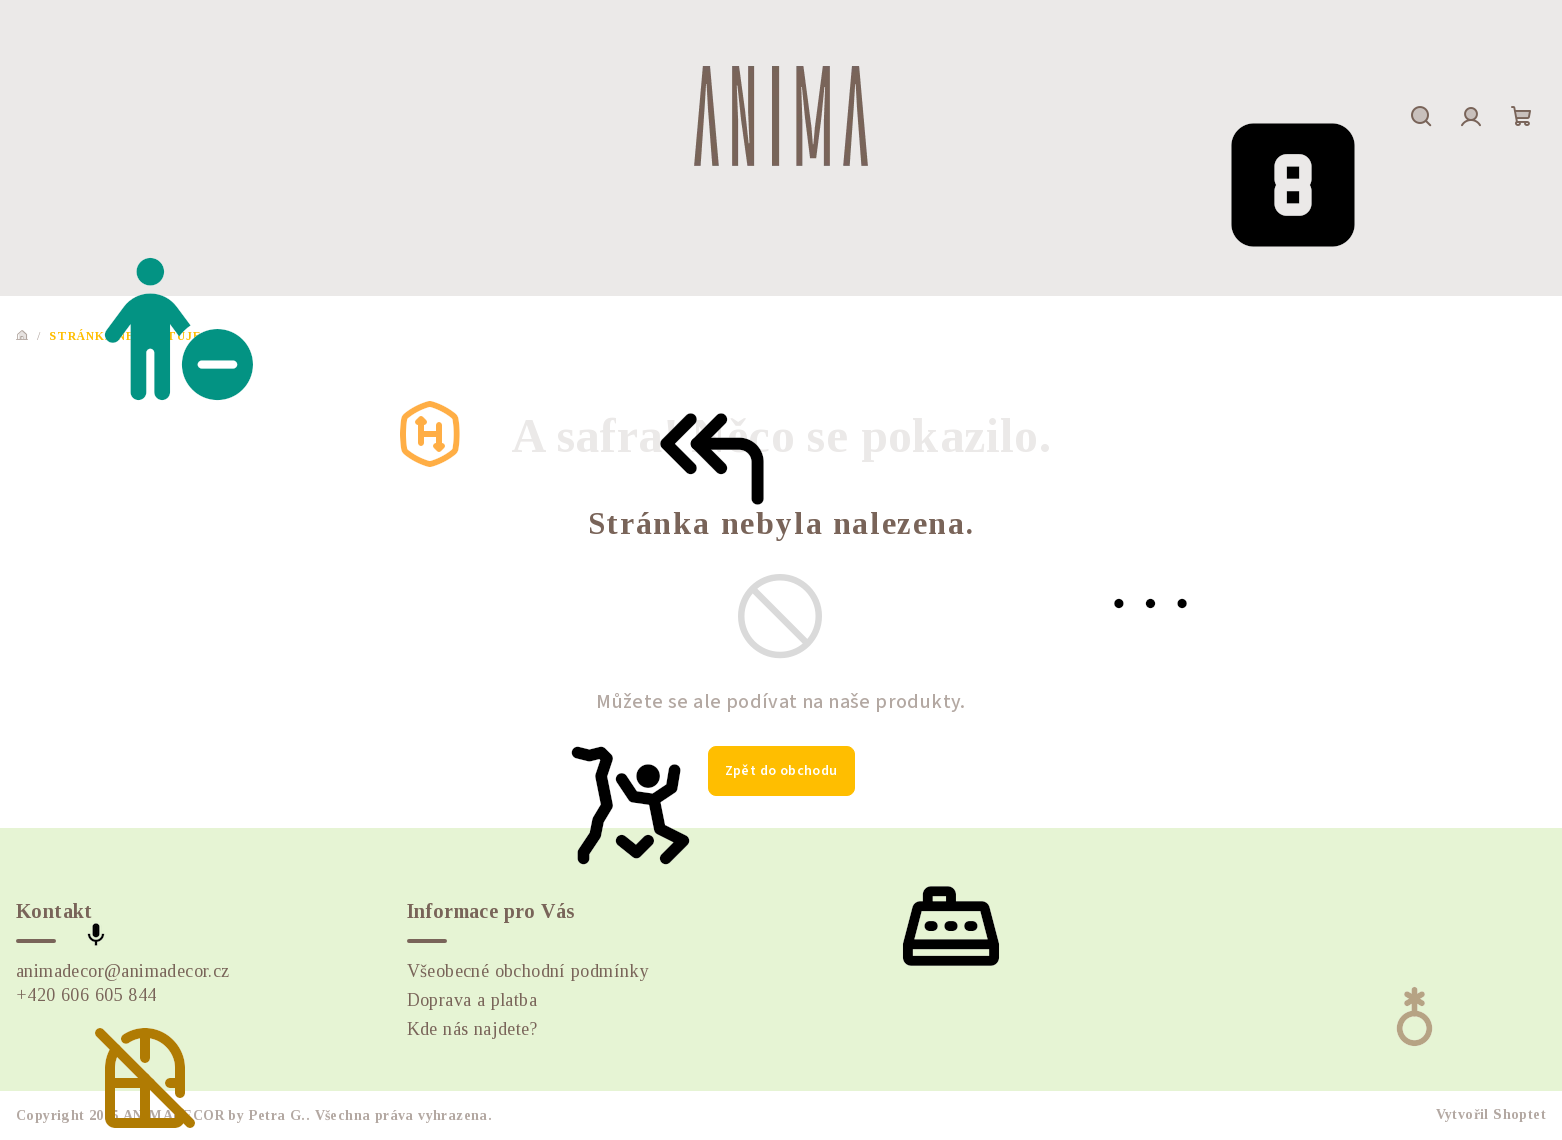  I want to click on visit HackerRank coding platform, so click(430, 434).